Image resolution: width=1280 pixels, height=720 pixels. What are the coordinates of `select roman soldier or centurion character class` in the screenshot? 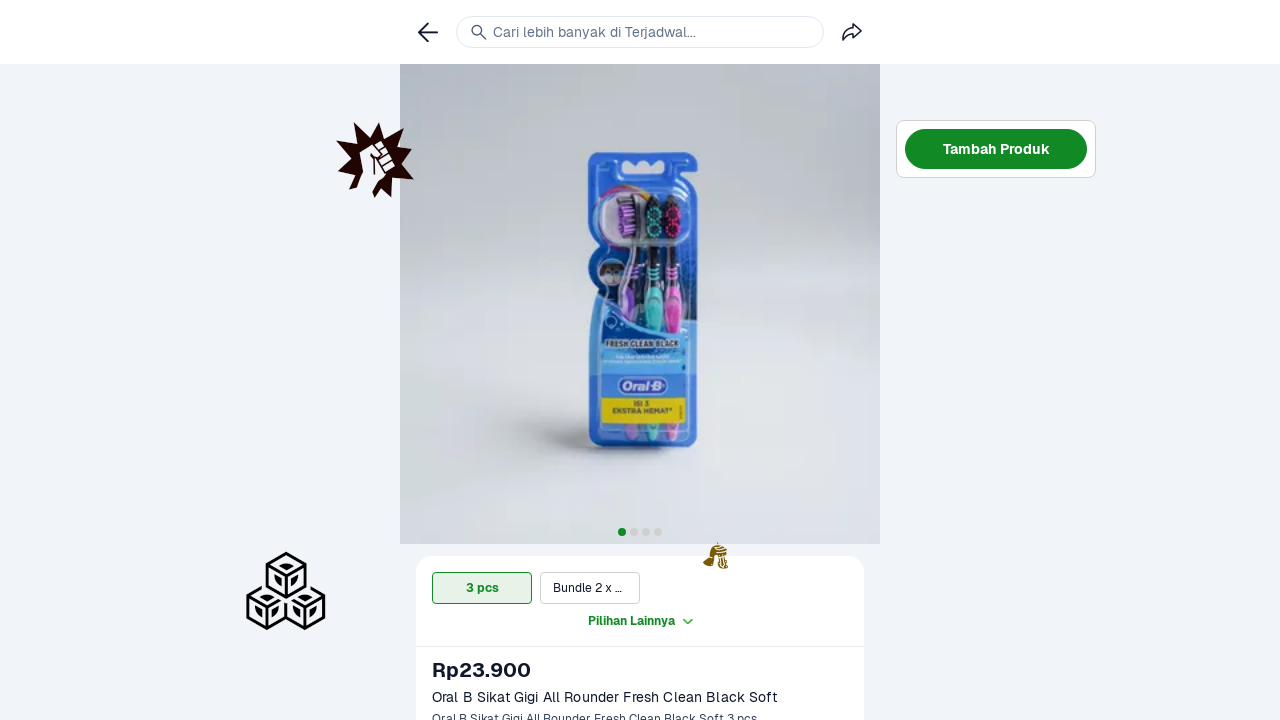 It's located at (715, 555).